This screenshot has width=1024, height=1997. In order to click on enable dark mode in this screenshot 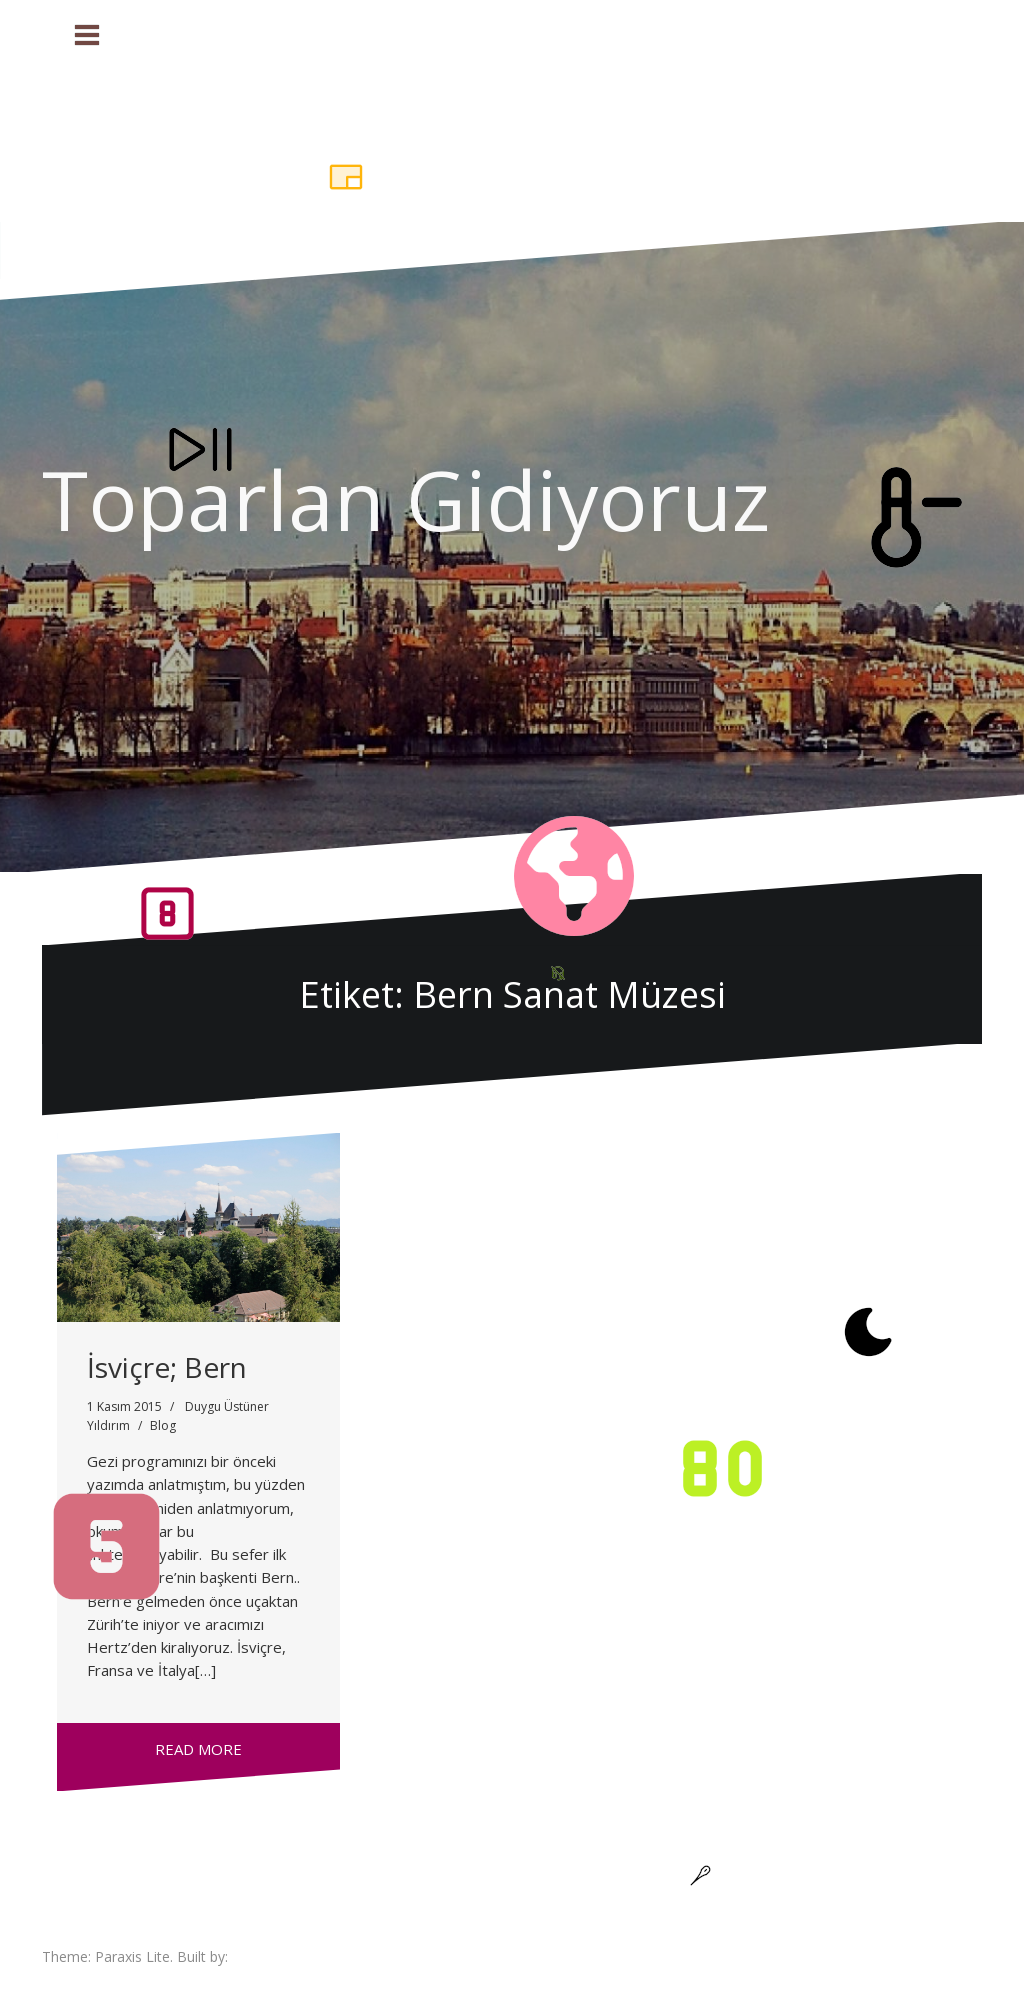, I will do `click(869, 1332)`.